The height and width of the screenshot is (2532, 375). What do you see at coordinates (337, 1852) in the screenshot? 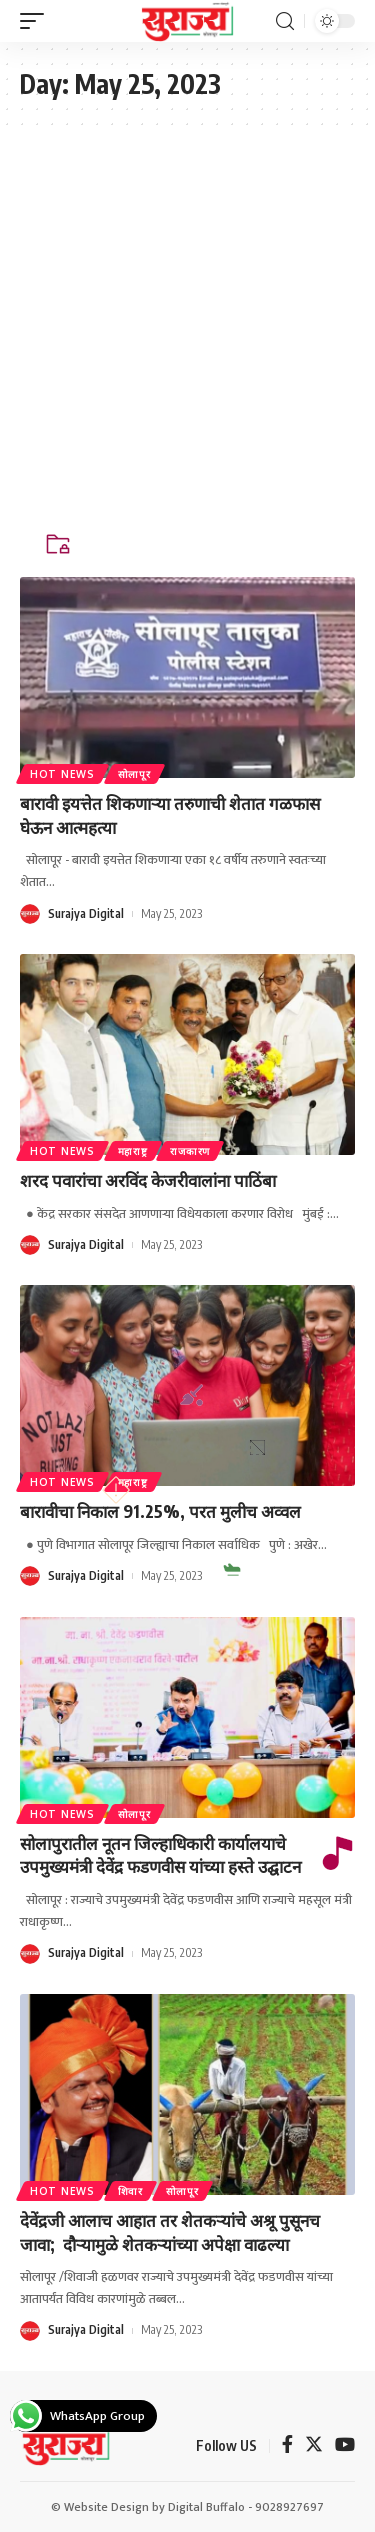
I see `open music player or audio library` at bounding box center [337, 1852].